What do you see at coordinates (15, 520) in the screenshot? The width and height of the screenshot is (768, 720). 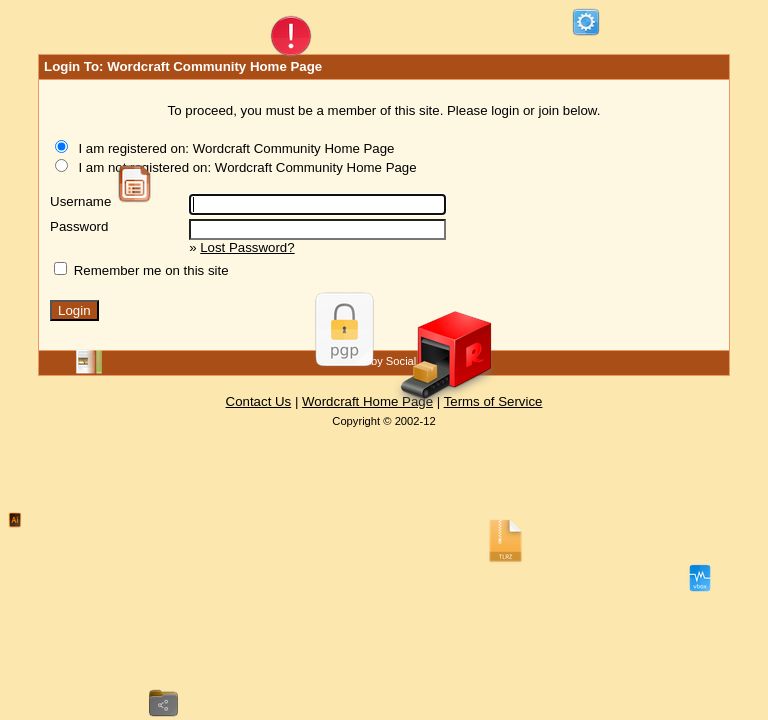 I see `open an Adobe Illustrator file` at bounding box center [15, 520].